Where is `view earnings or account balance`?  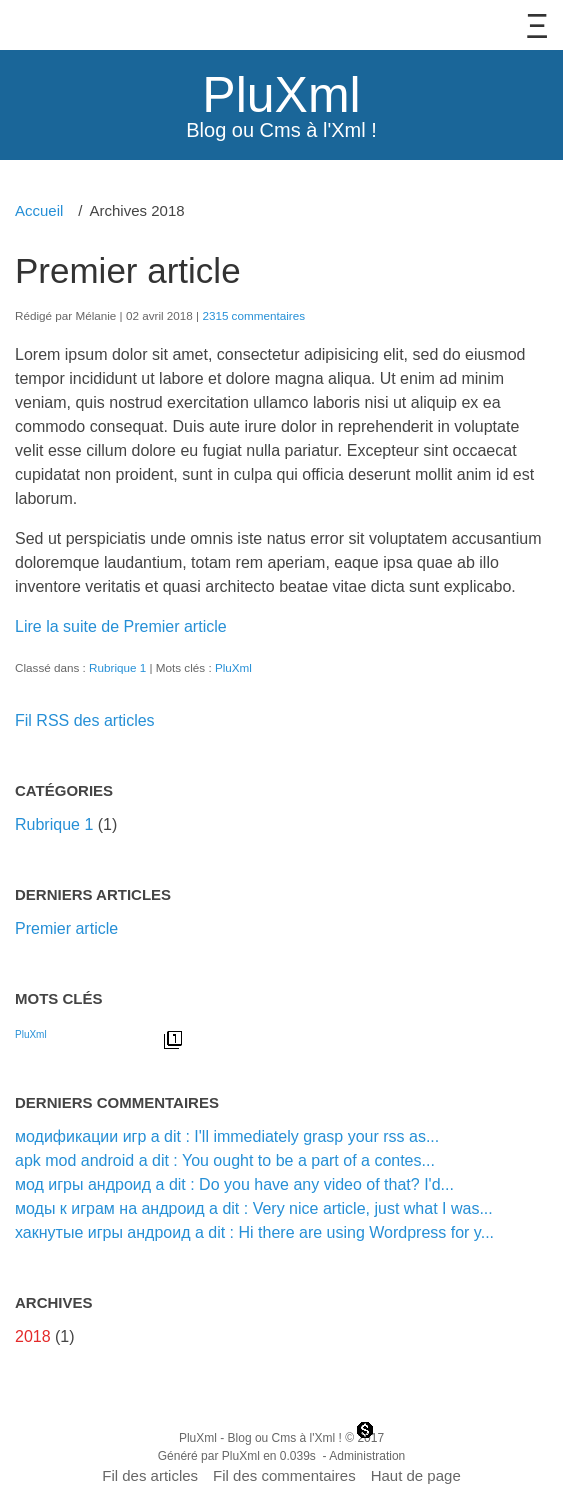
view earnings or account balance is located at coordinates (365, 1430).